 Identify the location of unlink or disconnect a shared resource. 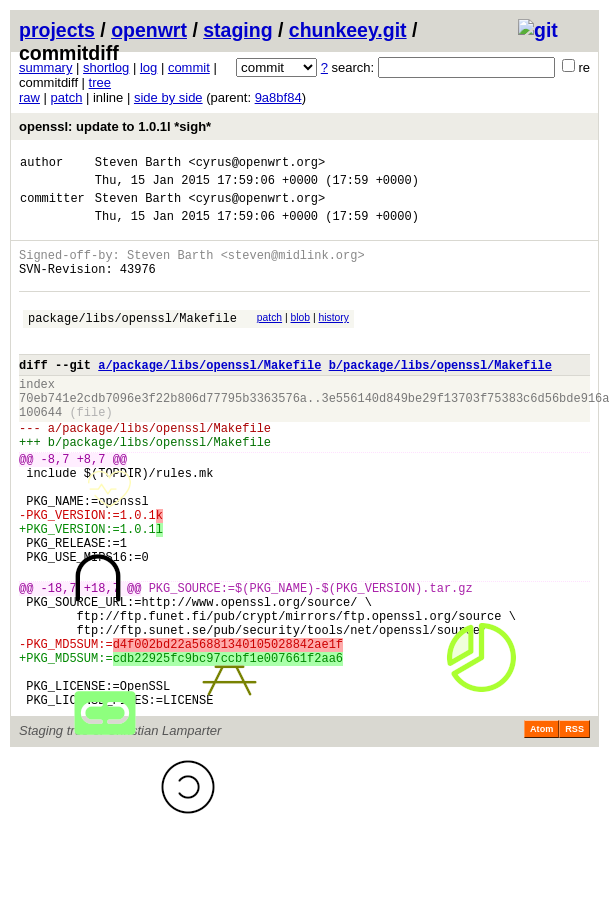
(105, 713).